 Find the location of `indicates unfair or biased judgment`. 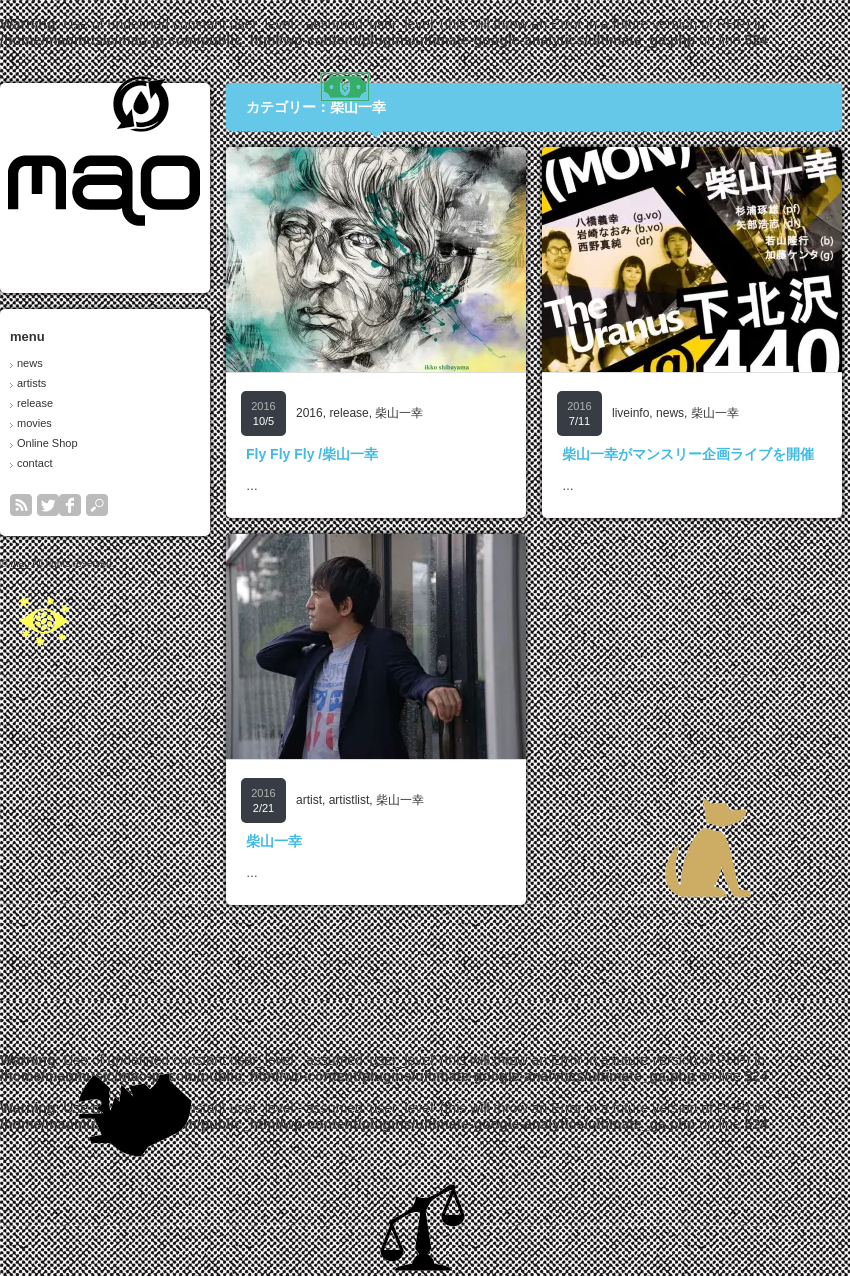

indicates unfair or biased judgment is located at coordinates (422, 1227).